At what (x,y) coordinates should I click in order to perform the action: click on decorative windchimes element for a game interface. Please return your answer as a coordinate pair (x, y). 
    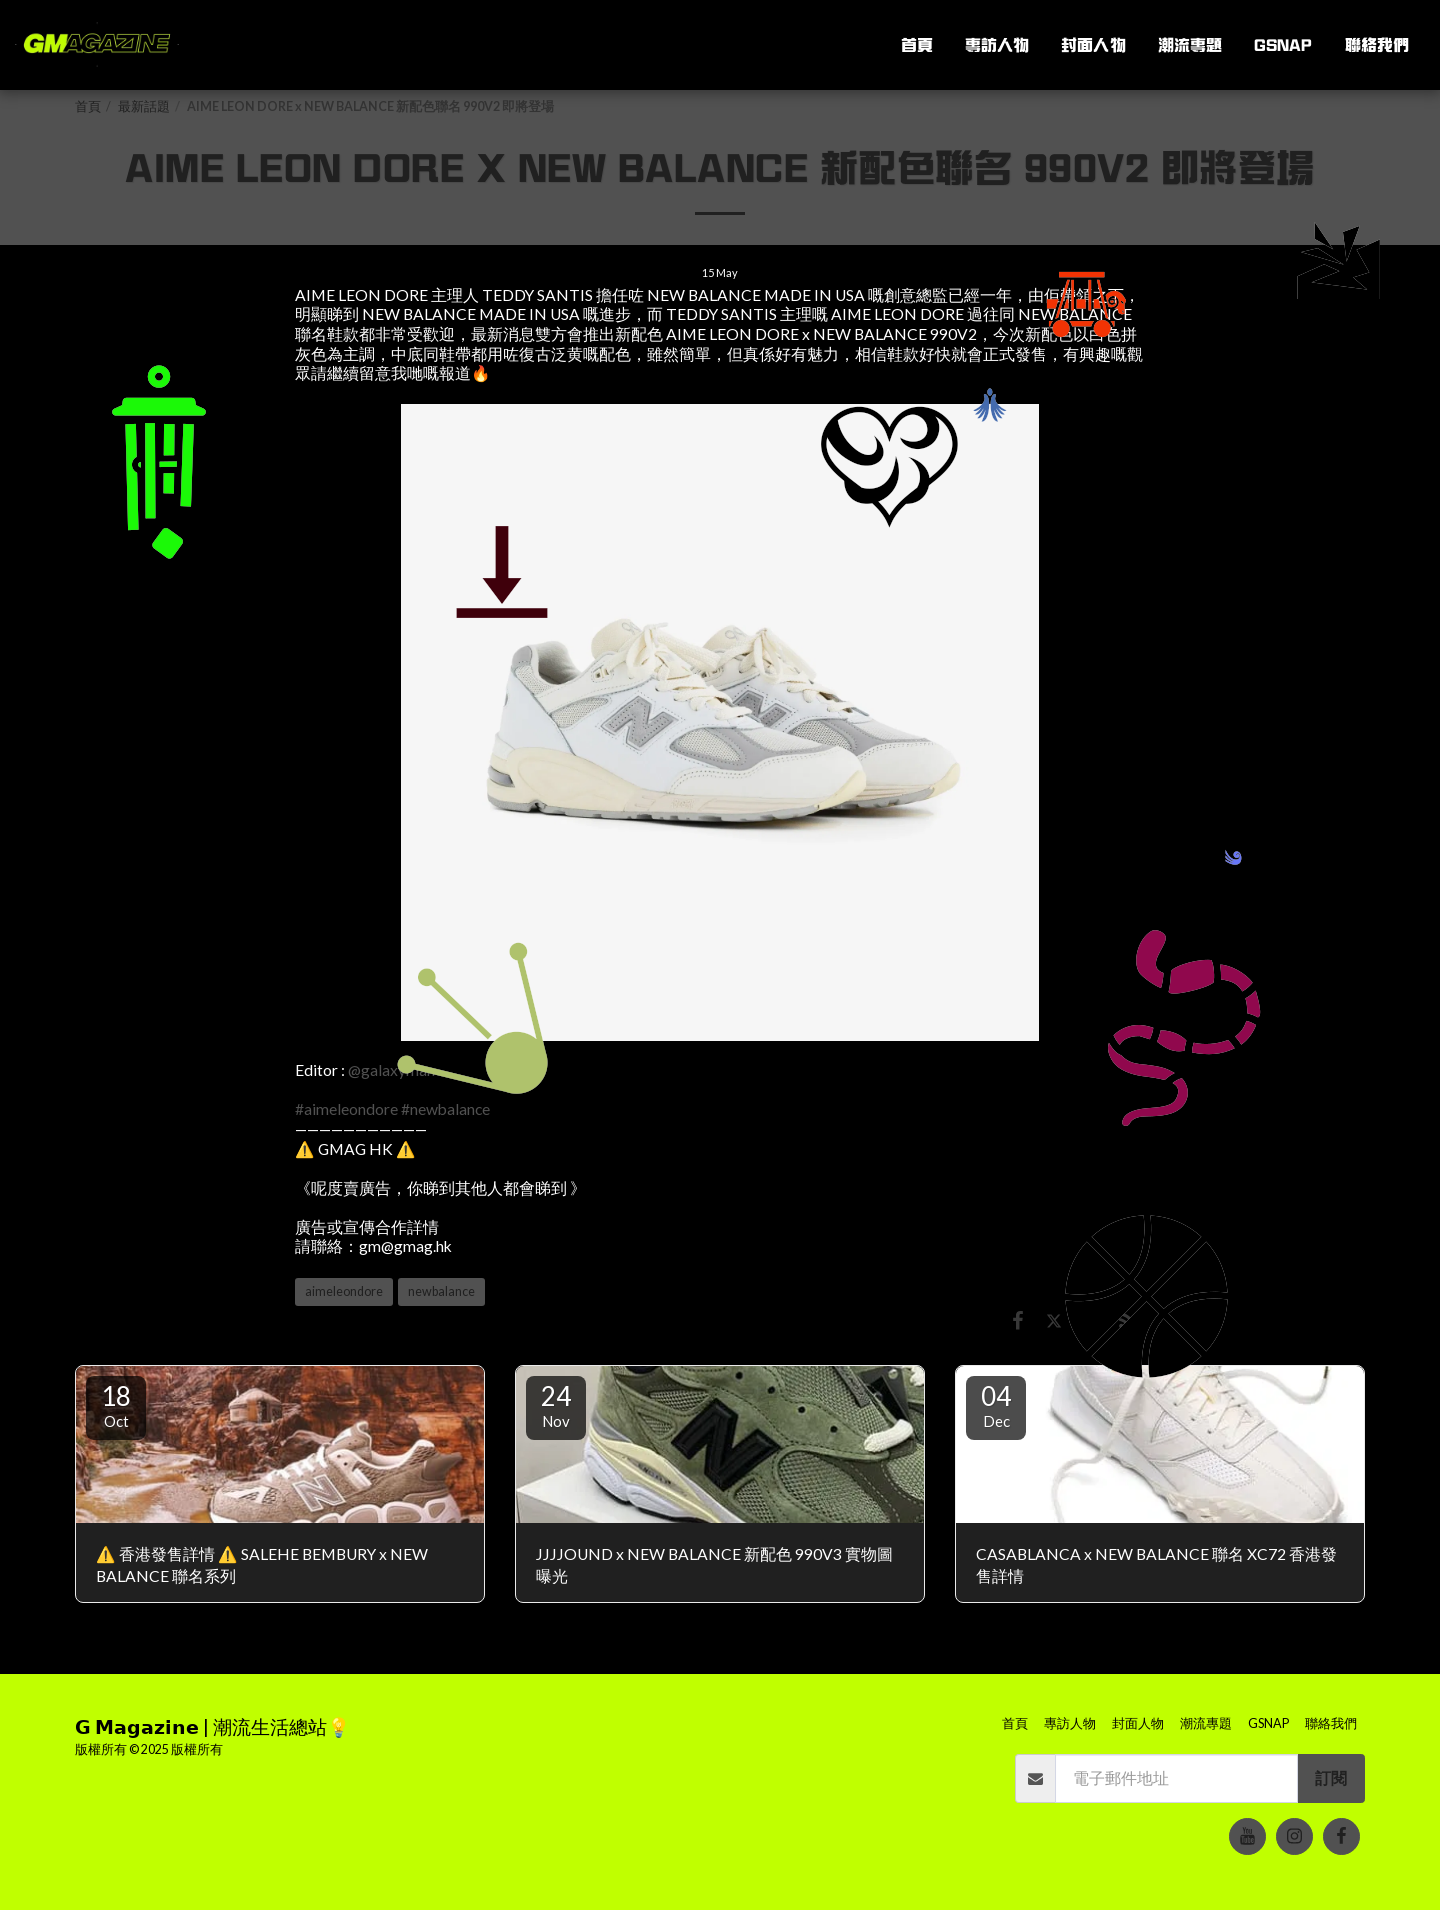
    Looking at the image, I should click on (159, 462).